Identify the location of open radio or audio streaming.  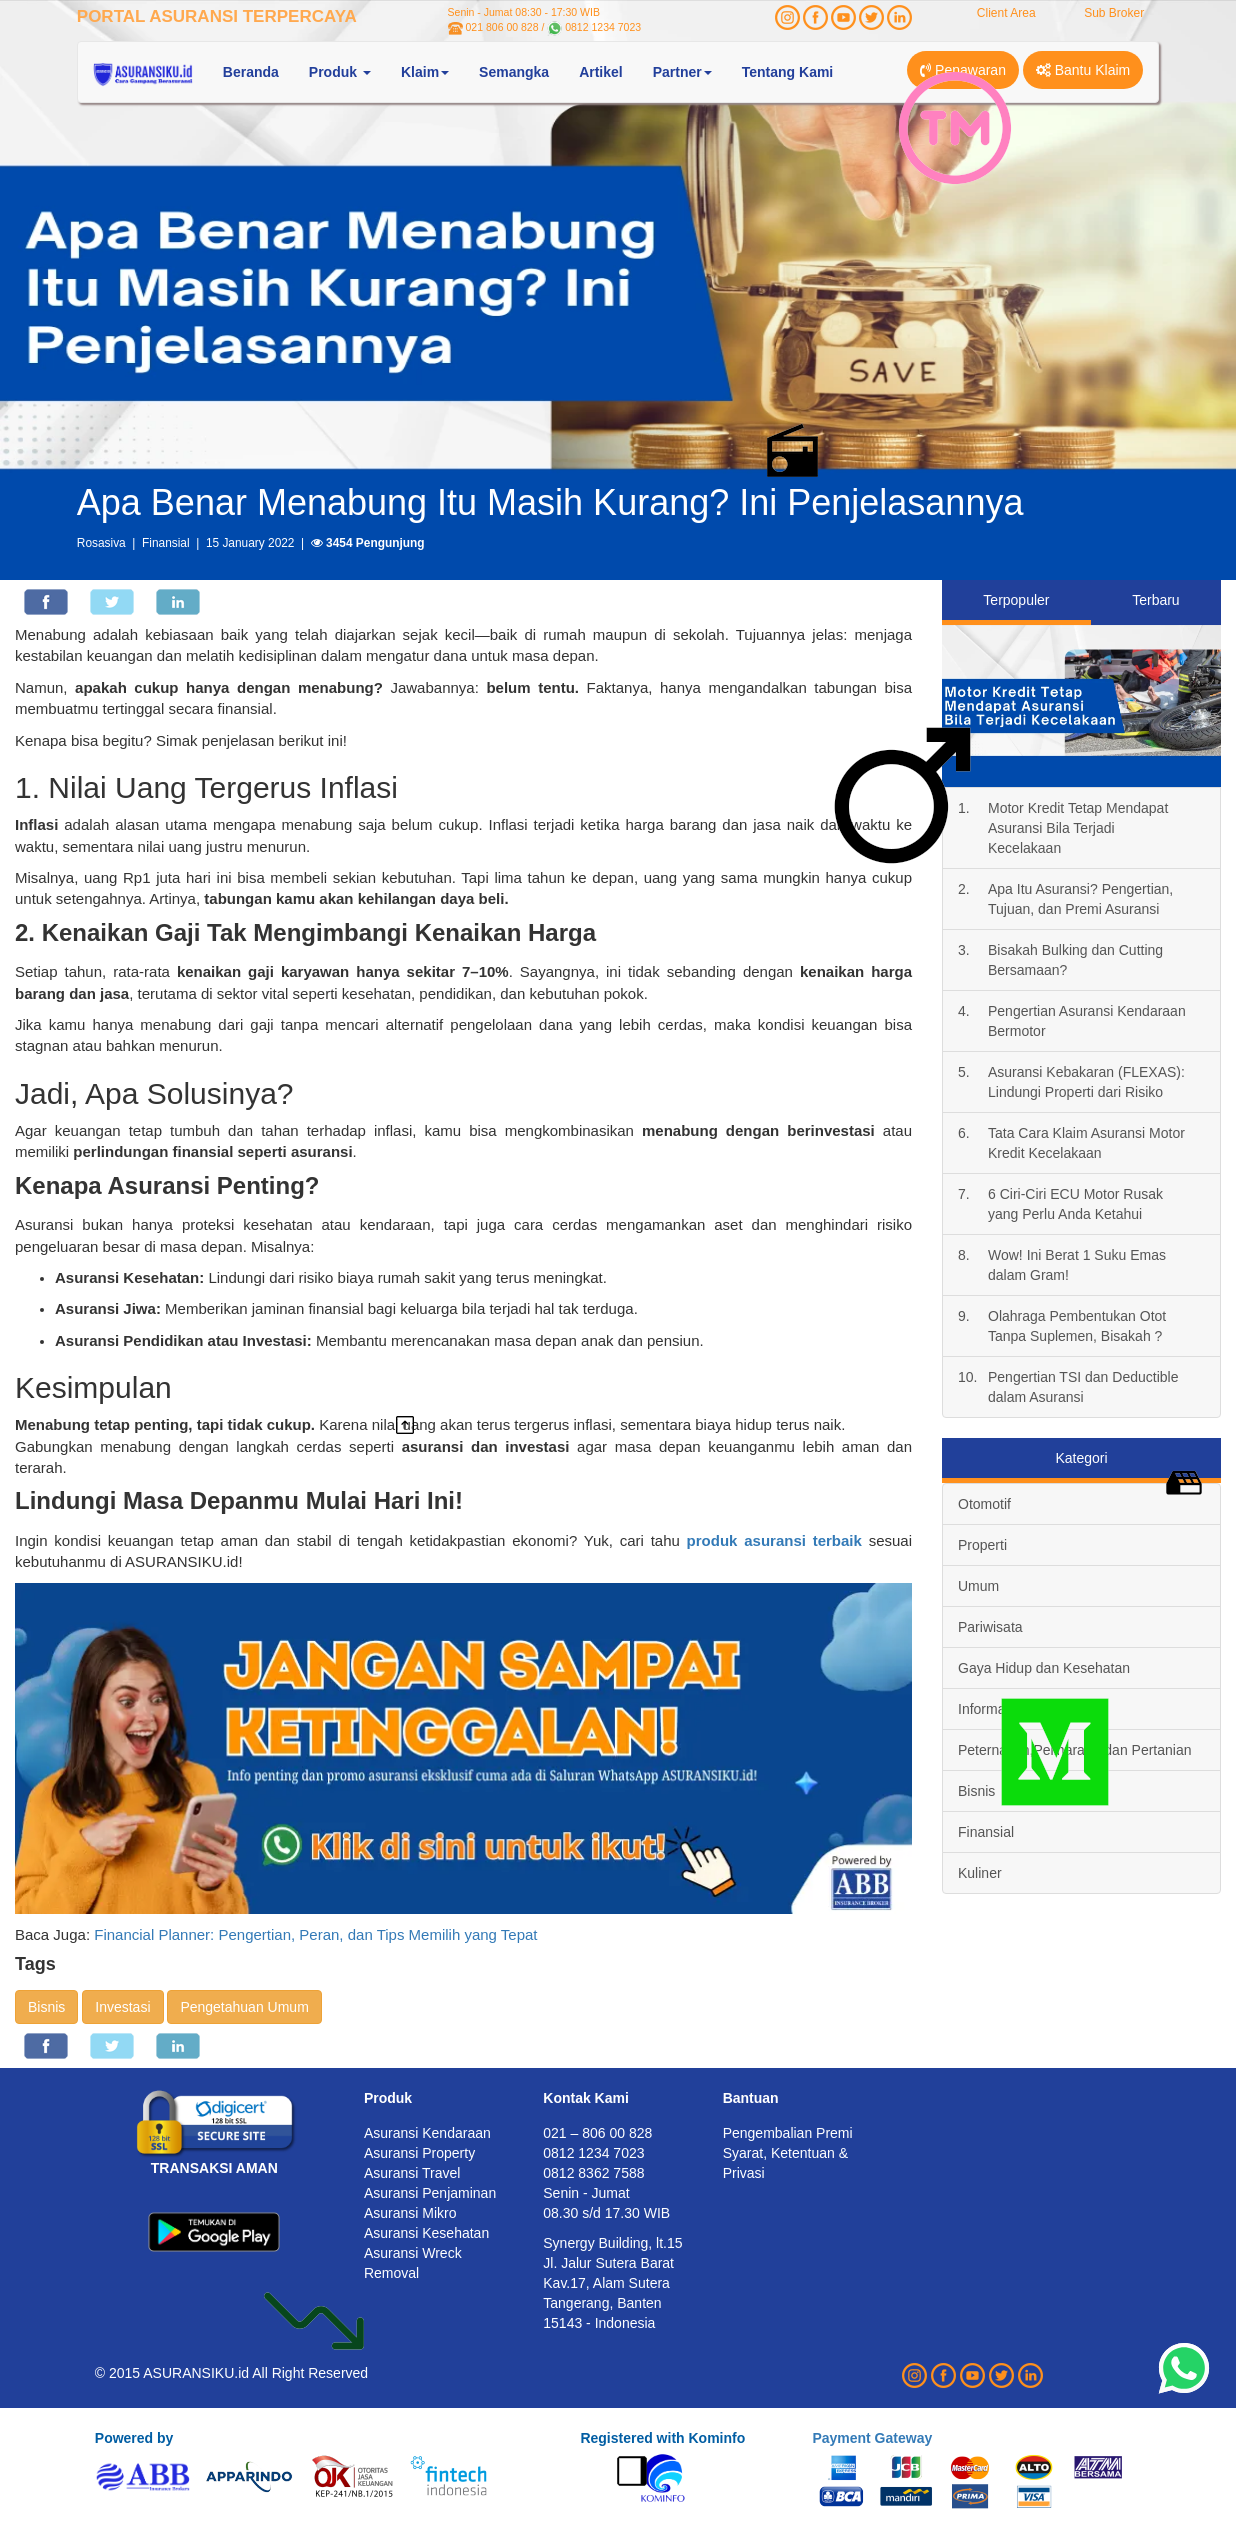
(792, 451).